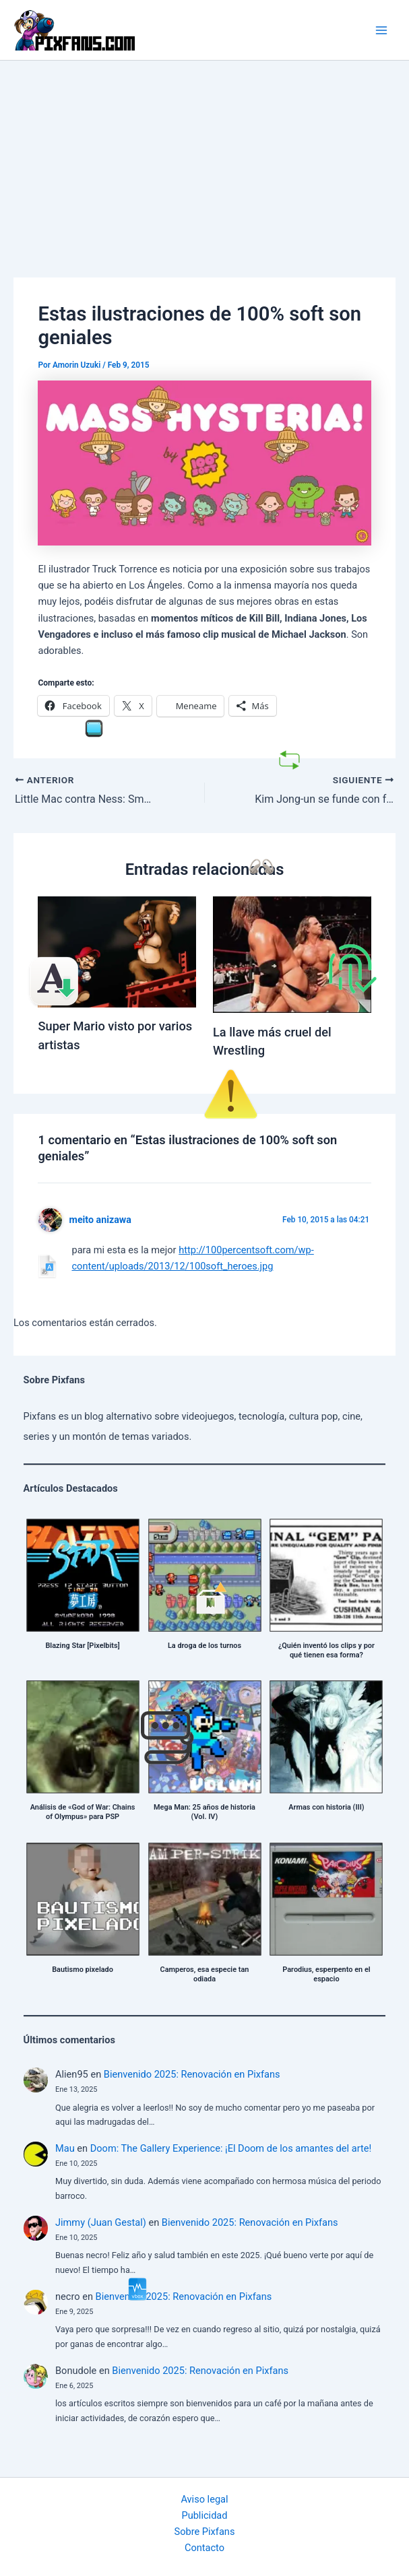  Describe the element at coordinates (352, 968) in the screenshot. I see `fingerprint successfully recognized` at that location.